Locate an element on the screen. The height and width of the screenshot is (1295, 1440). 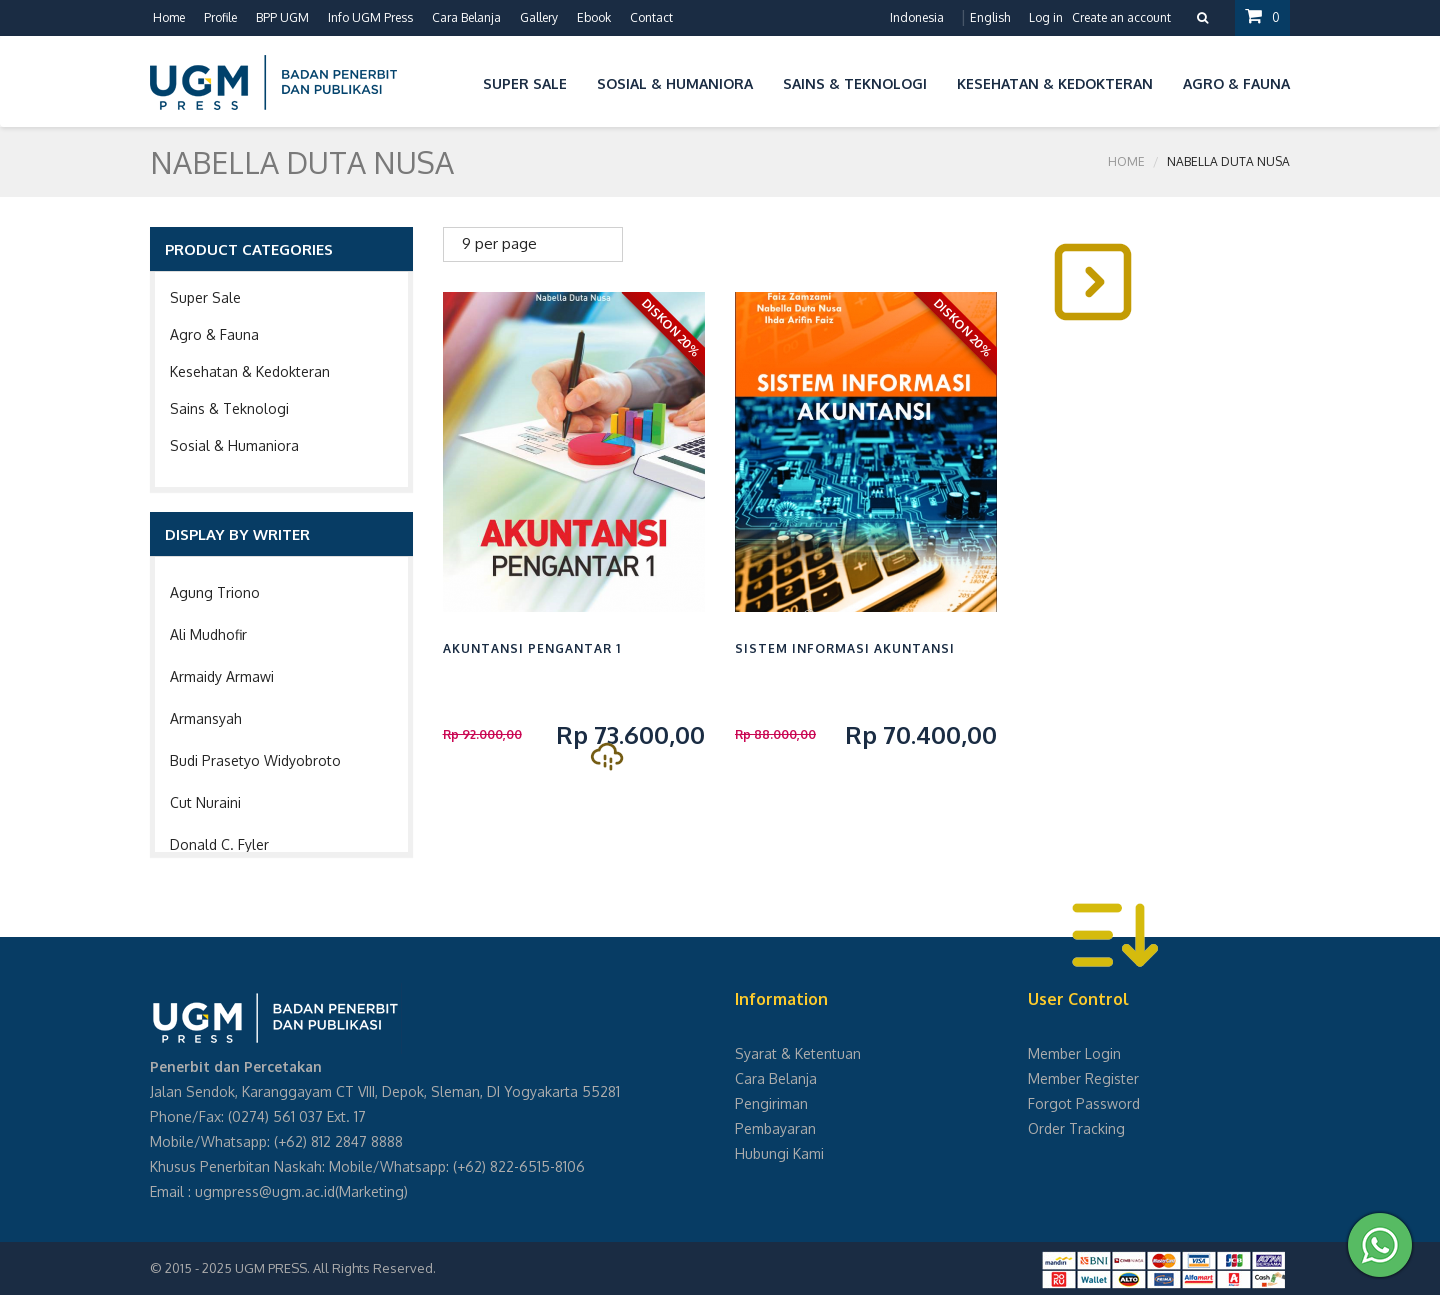
indicates rainy weather conditions is located at coordinates (606, 754).